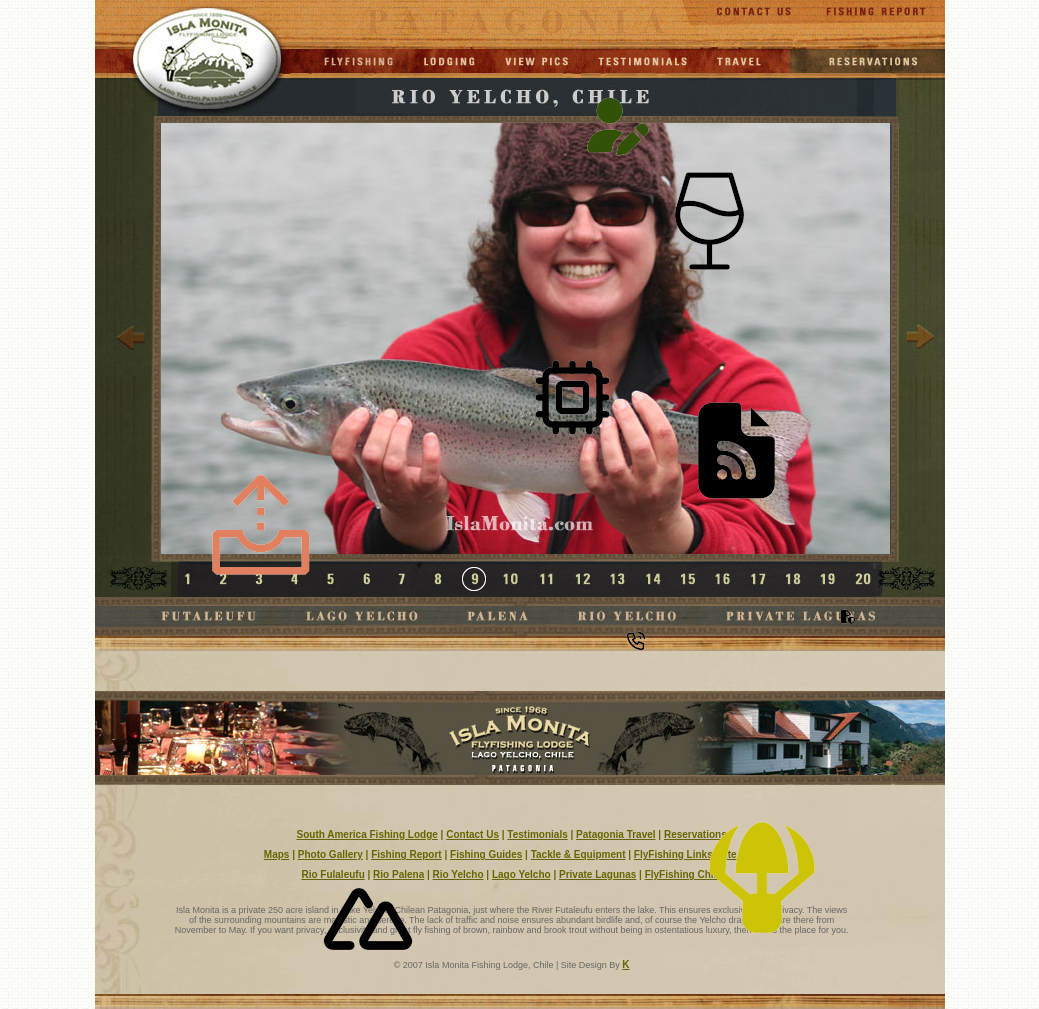  What do you see at coordinates (709, 217) in the screenshot?
I see `browse wine selection or menu` at bounding box center [709, 217].